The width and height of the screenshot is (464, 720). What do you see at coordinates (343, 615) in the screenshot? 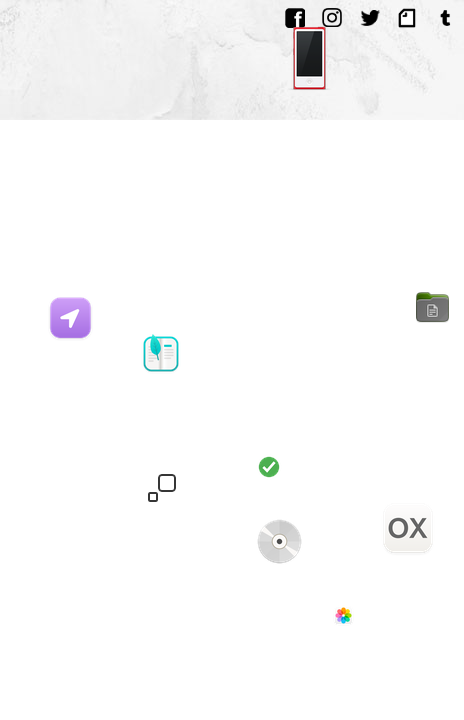
I see `open shotwell photo manager` at bounding box center [343, 615].